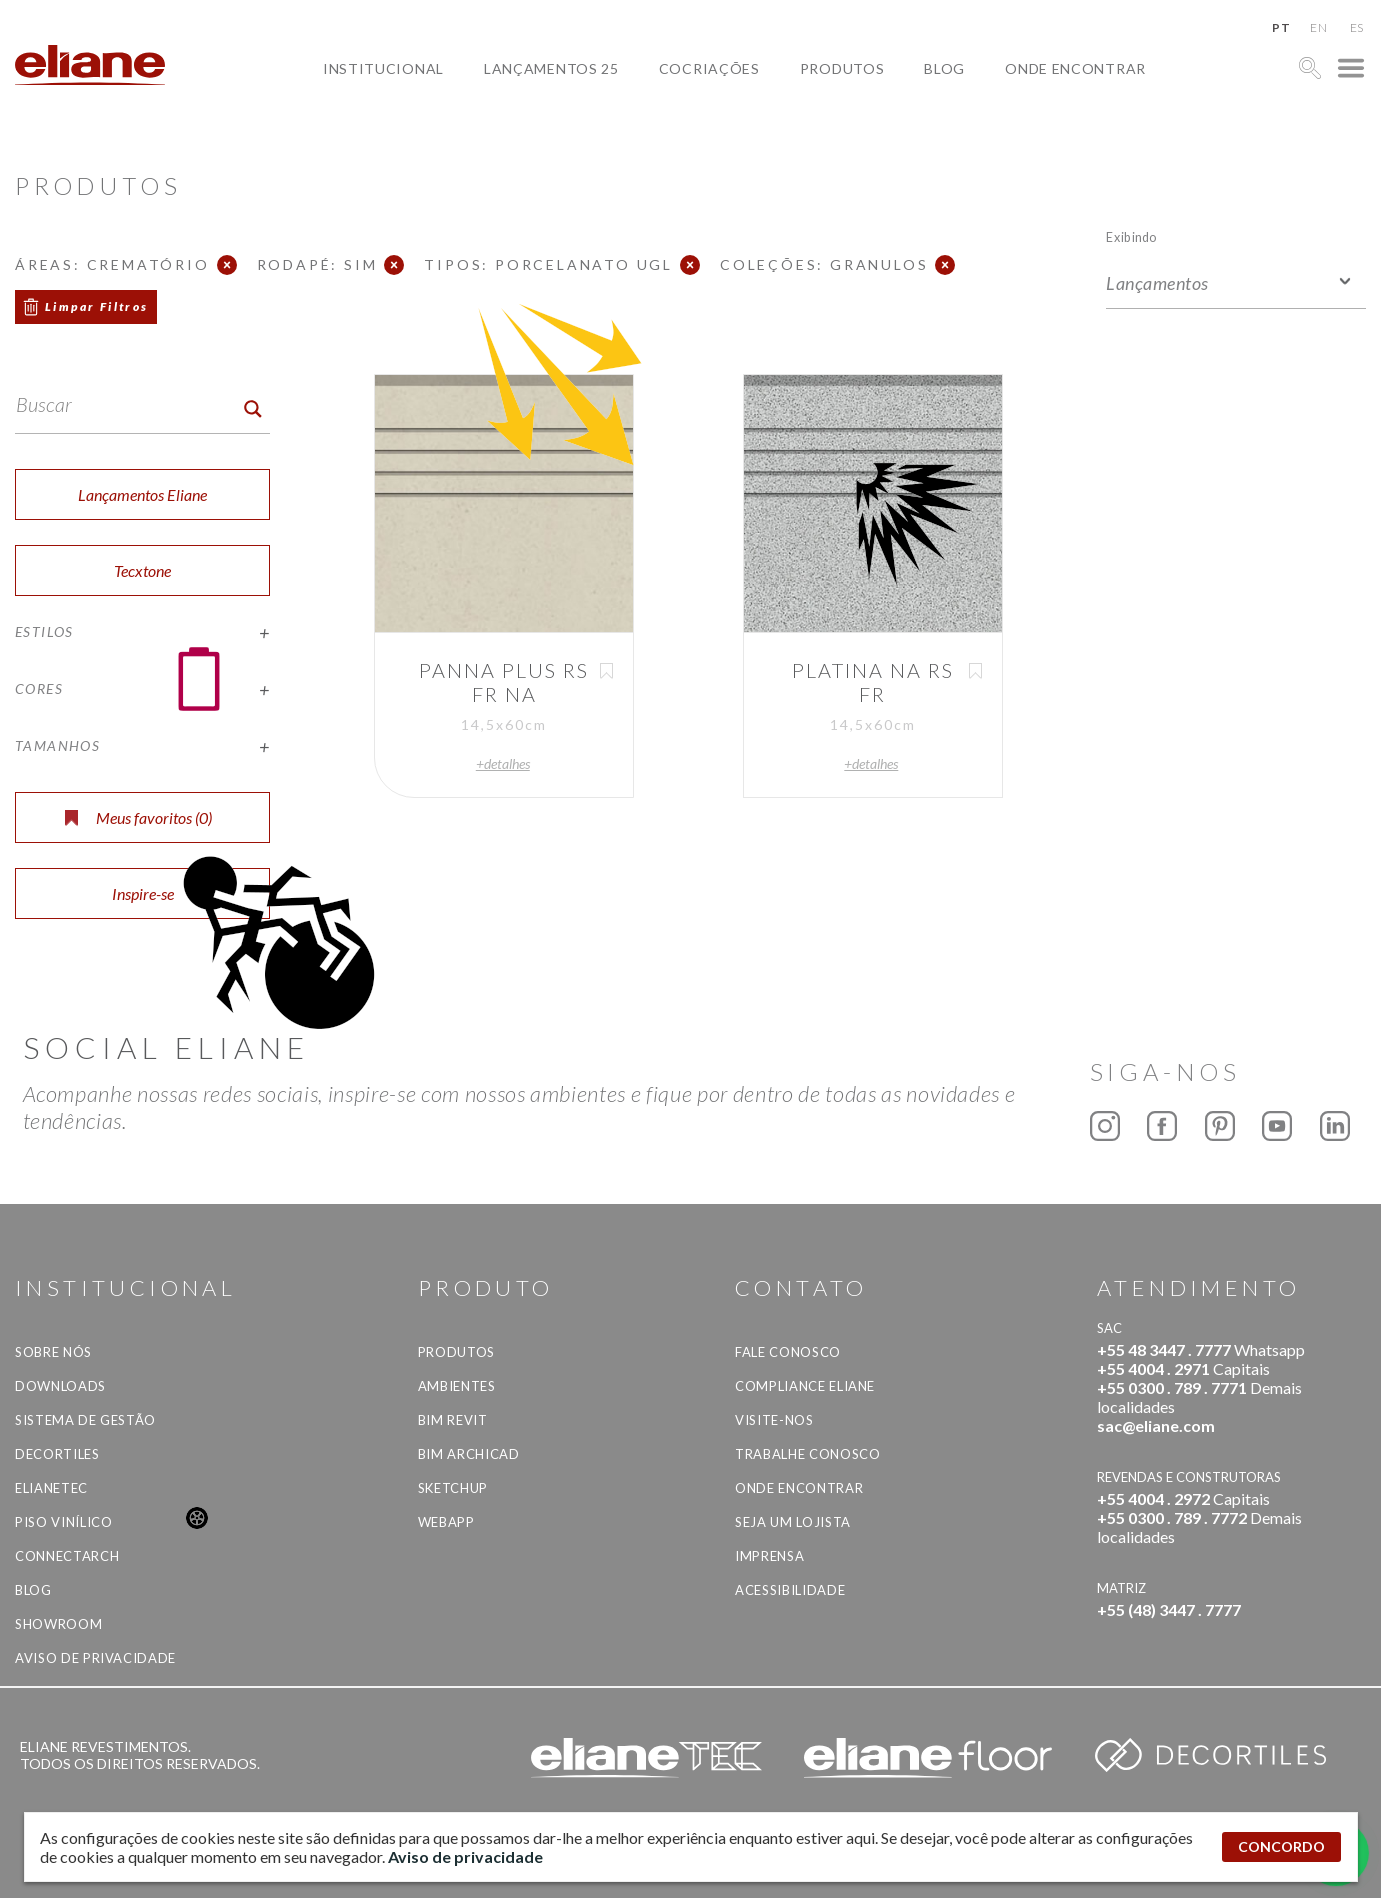 This screenshot has width=1381, height=1898. Describe the element at coordinates (560, 382) in the screenshot. I see `indicates an attack or strike action` at that location.